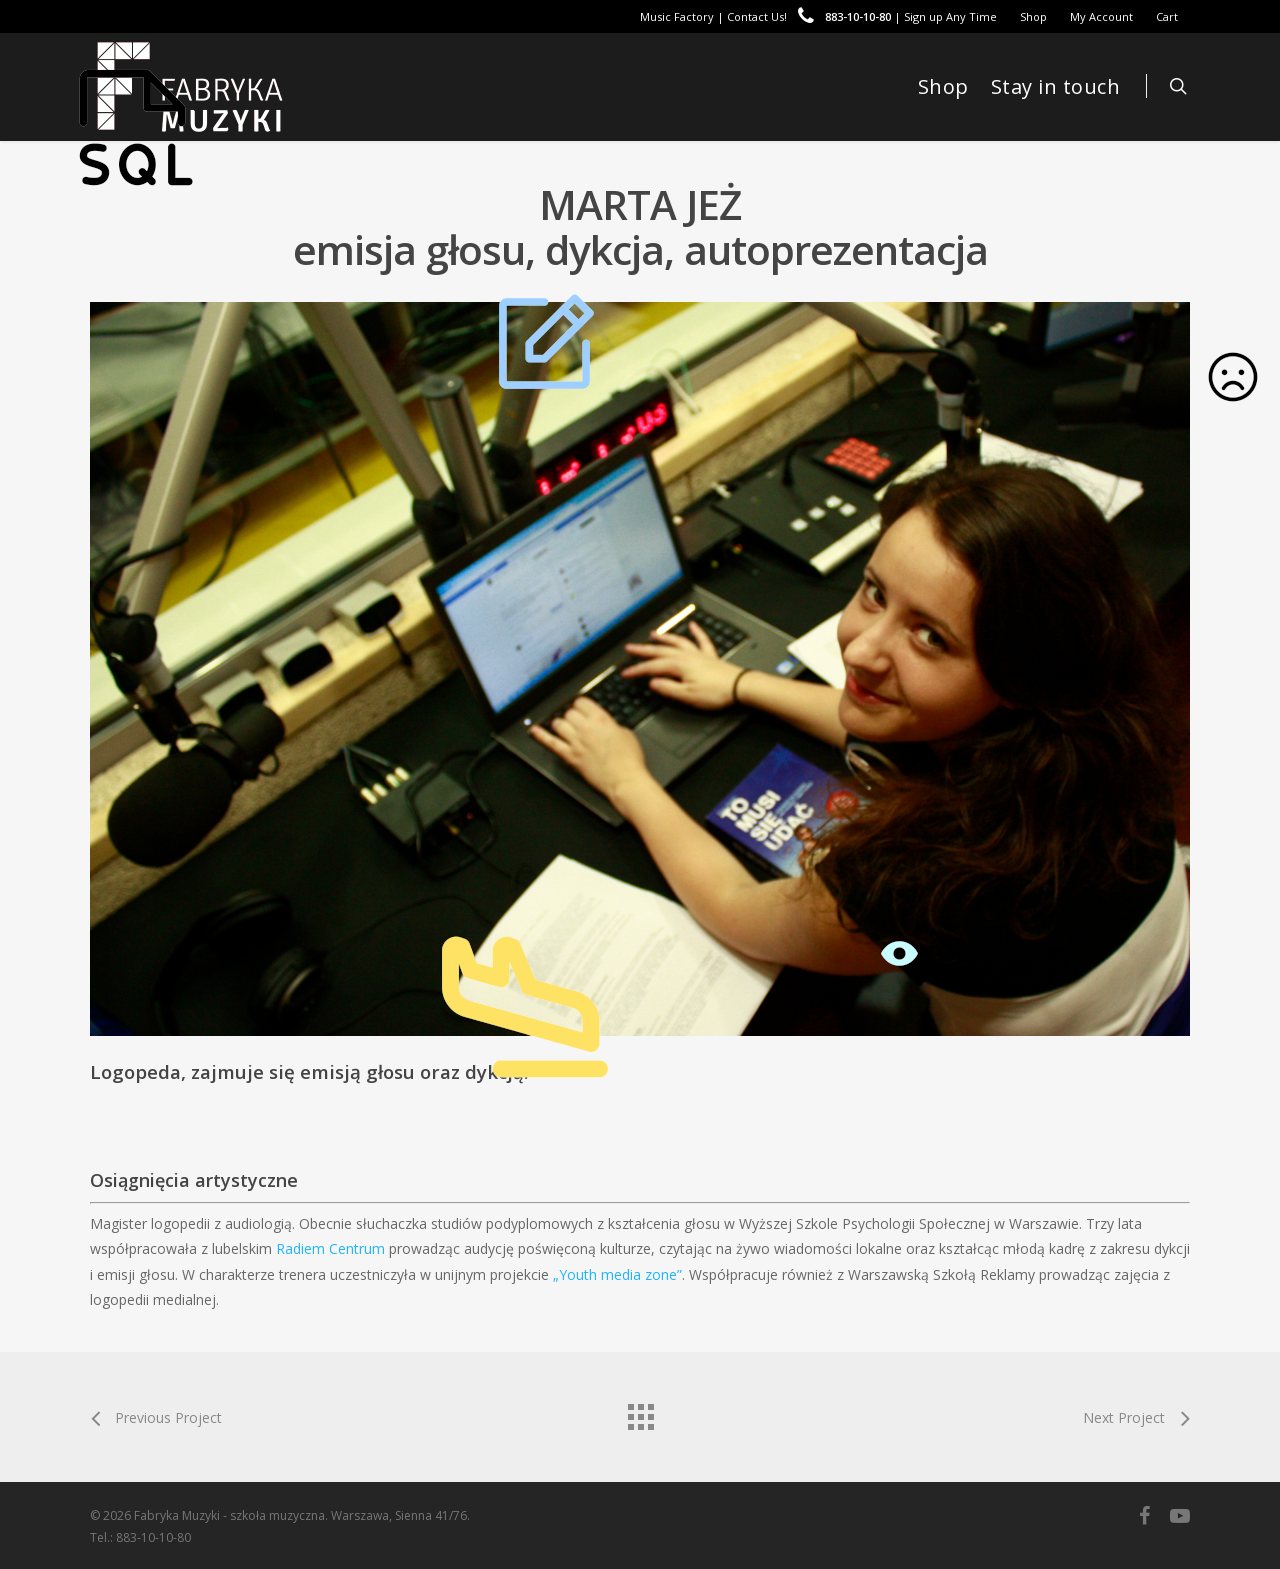  I want to click on indicates flight arrival status, so click(518, 1007).